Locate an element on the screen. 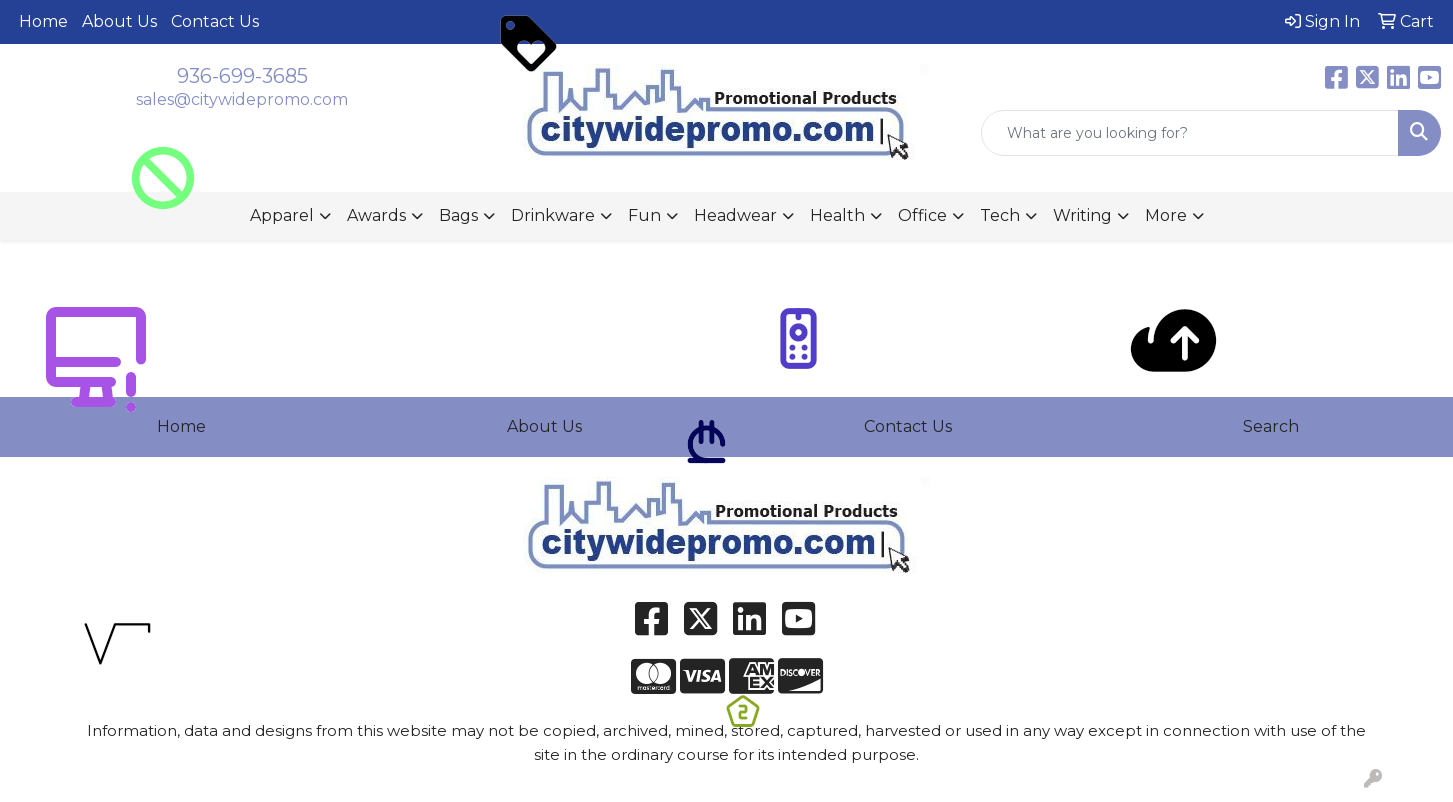 This screenshot has width=1453, height=802. indicates a blocked or prohibited action is located at coordinates (163, 178).